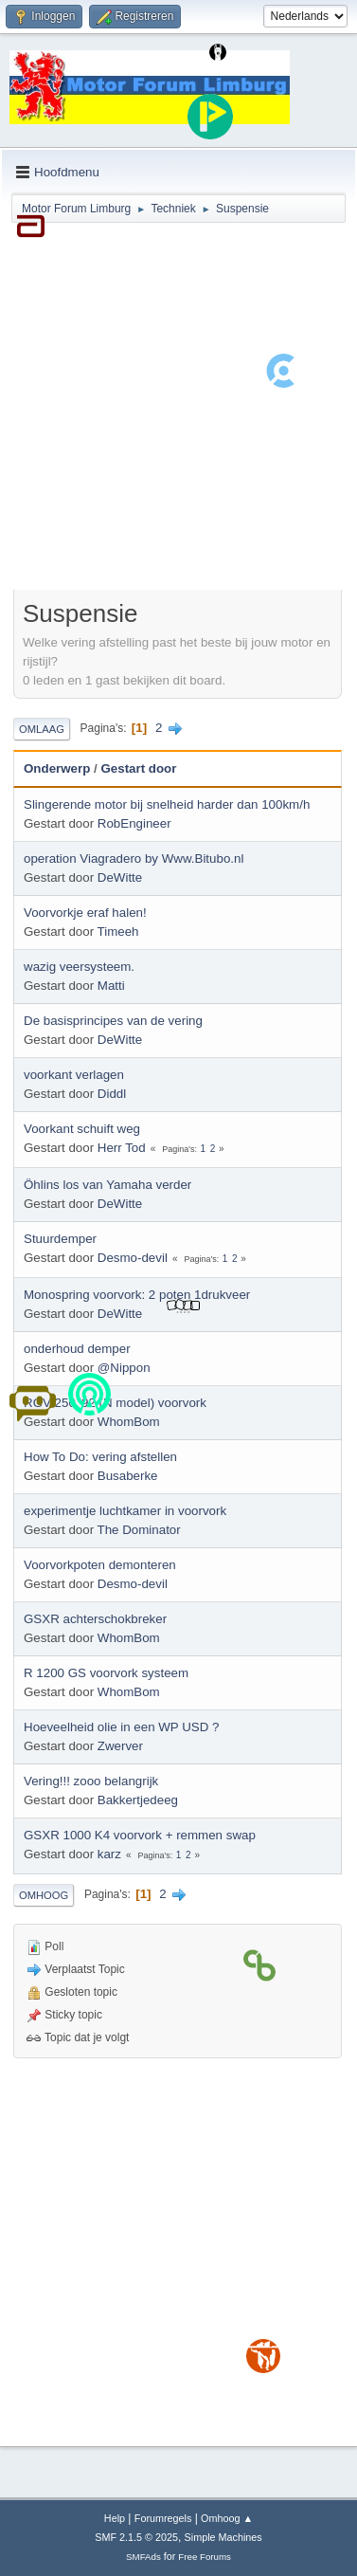  I want to click on open picarto.tv streaming platform, so click(210, 117).